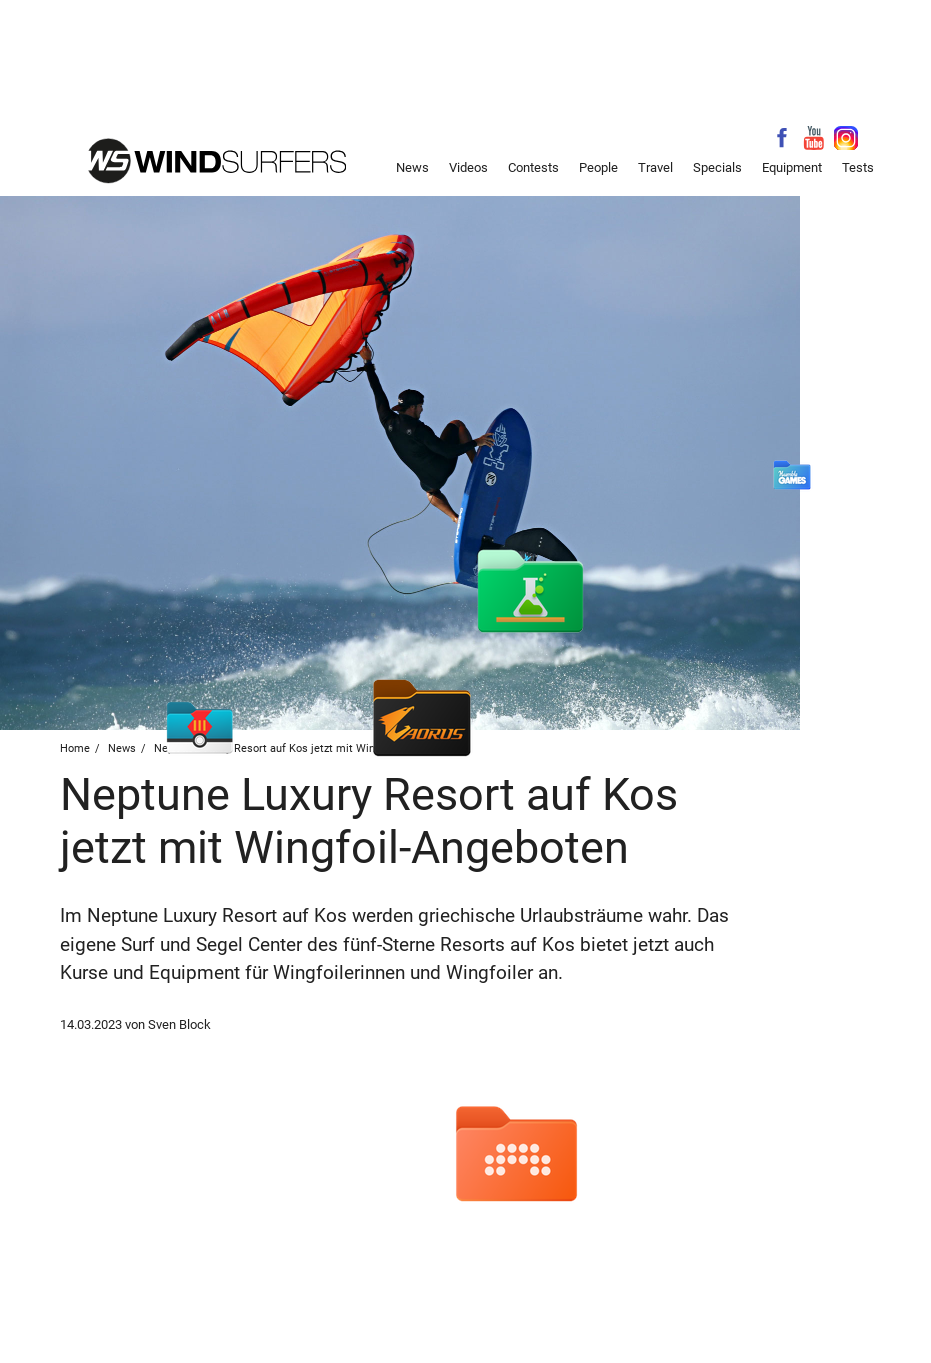 The image size is (931, 1363). Describe the element at coordinates (516, 1157) in the screenshot. I see `open Bitwig Studio project files folder` at that location.